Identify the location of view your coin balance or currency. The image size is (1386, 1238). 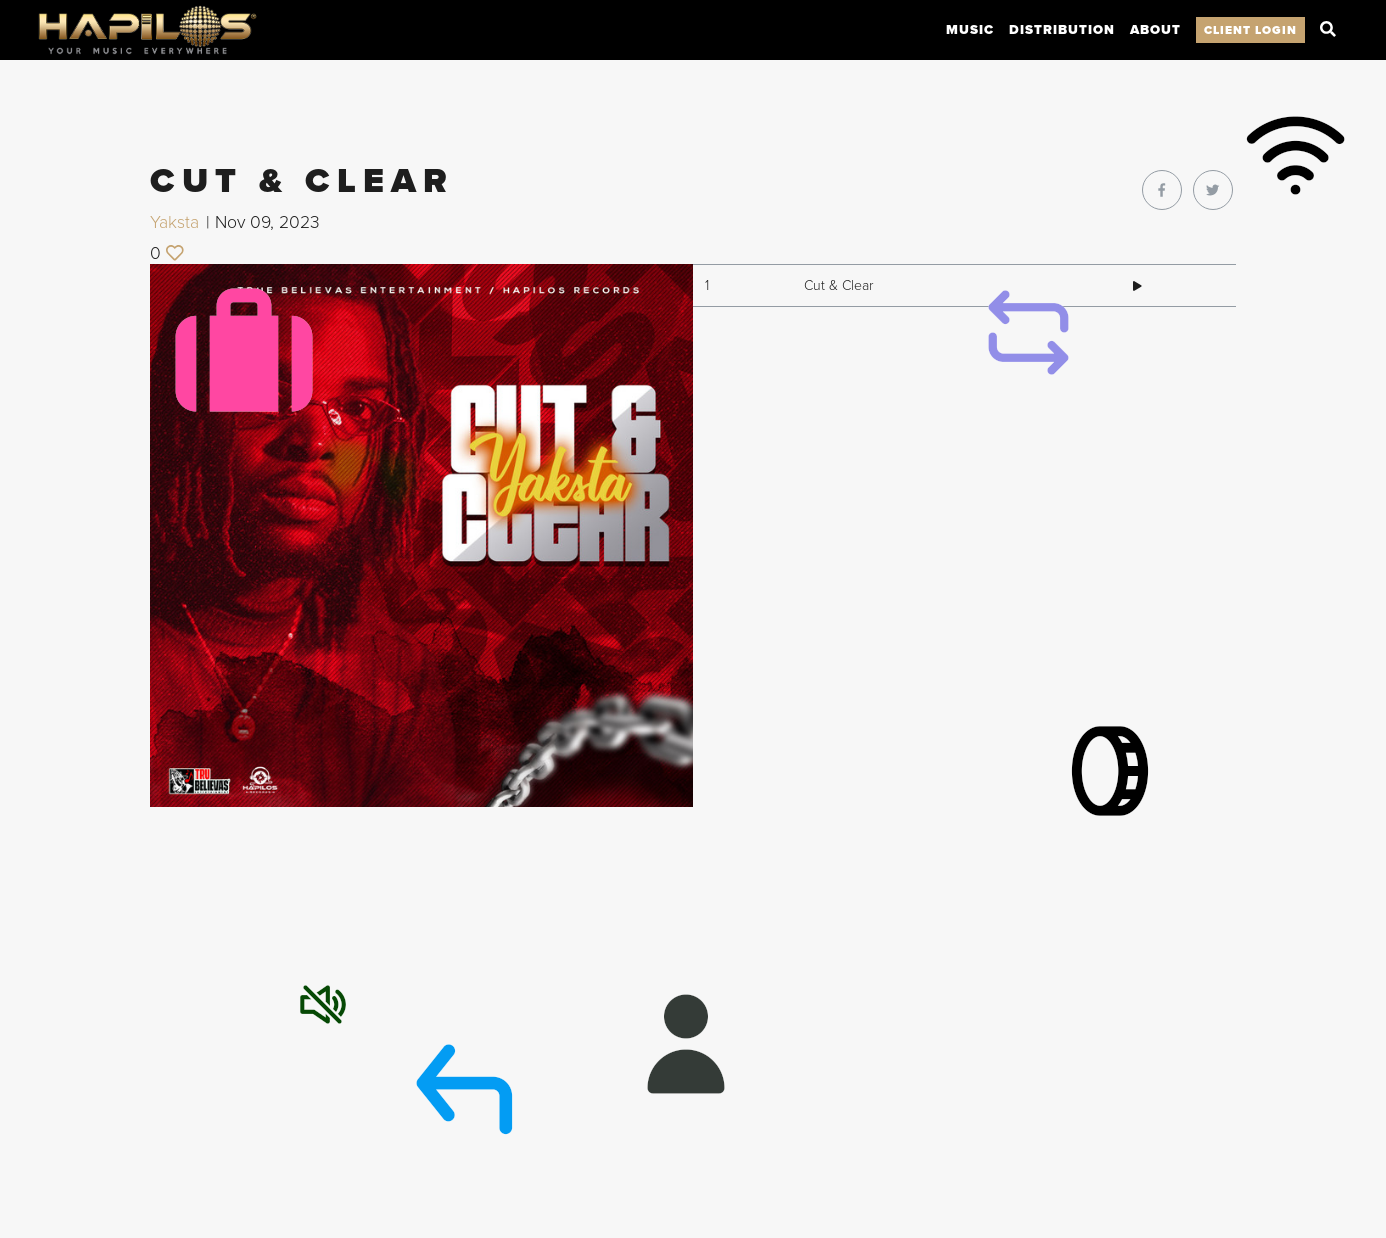
(1110, 771).